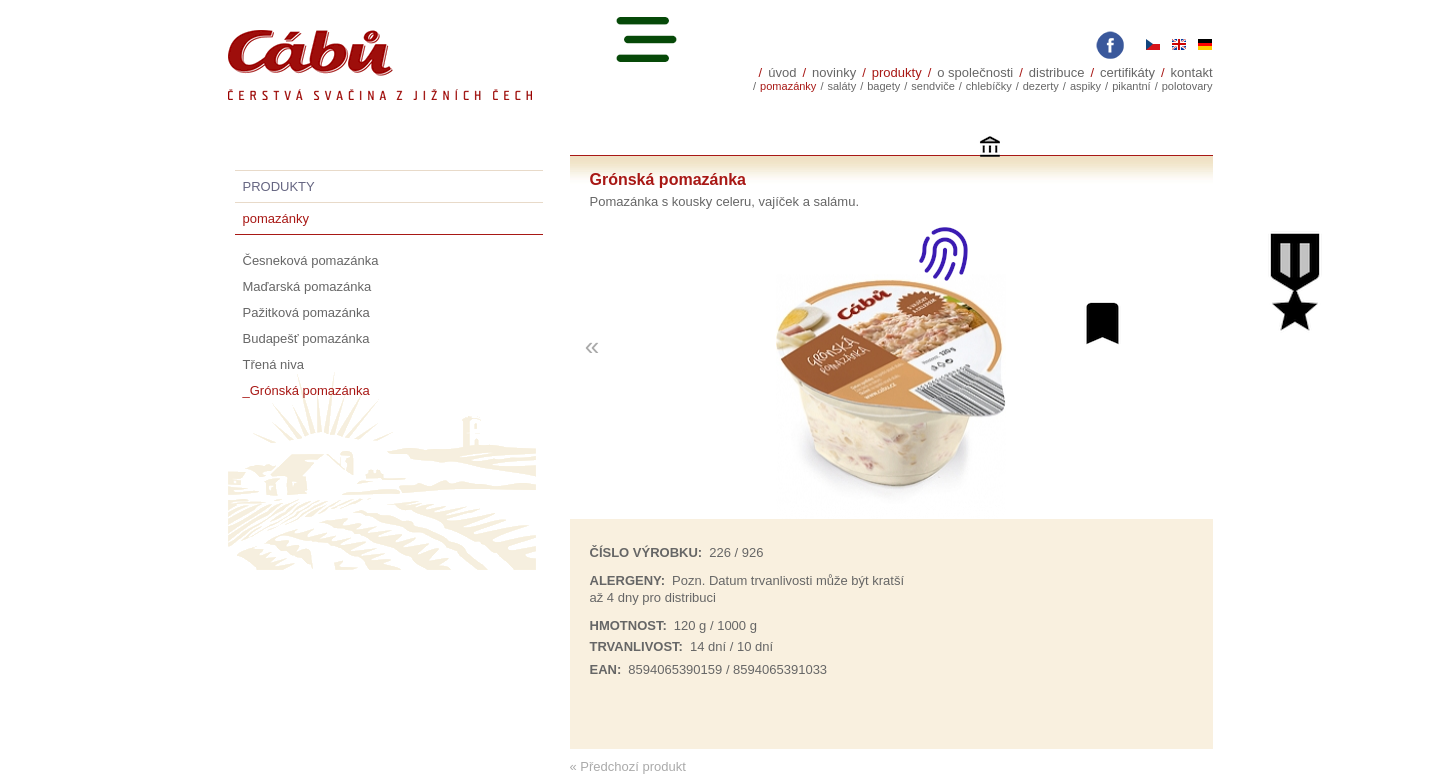 The image size is (1440, 774). What do you see at coordinates (1102, 323) in the screenshot?
I see `save this item for later` at bounding box center [1102, 323].